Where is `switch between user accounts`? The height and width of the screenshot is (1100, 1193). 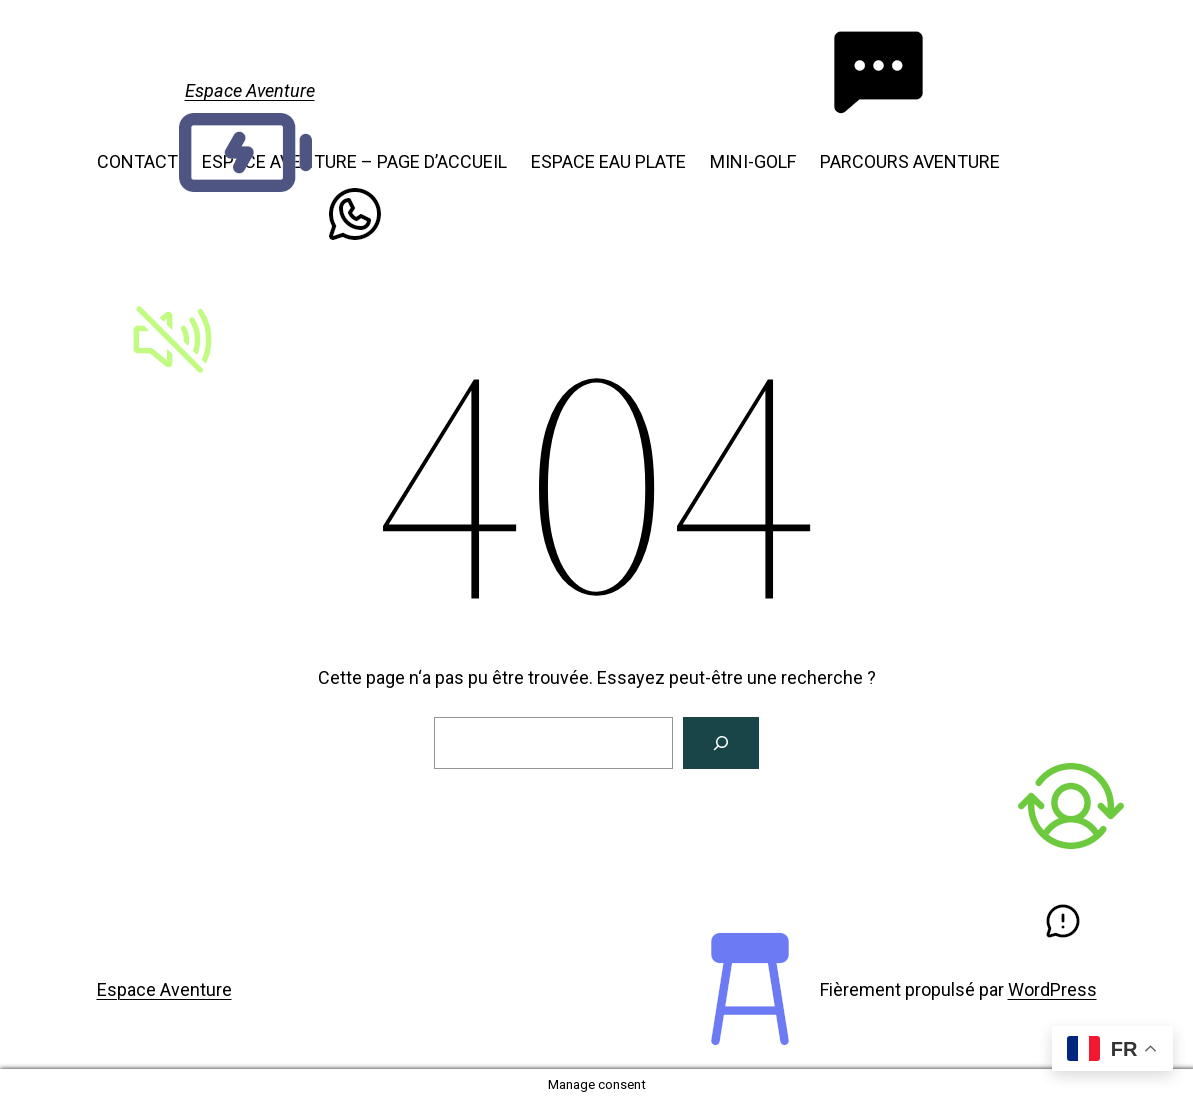
switch between user accounts is located at coordinates (1071, 806).